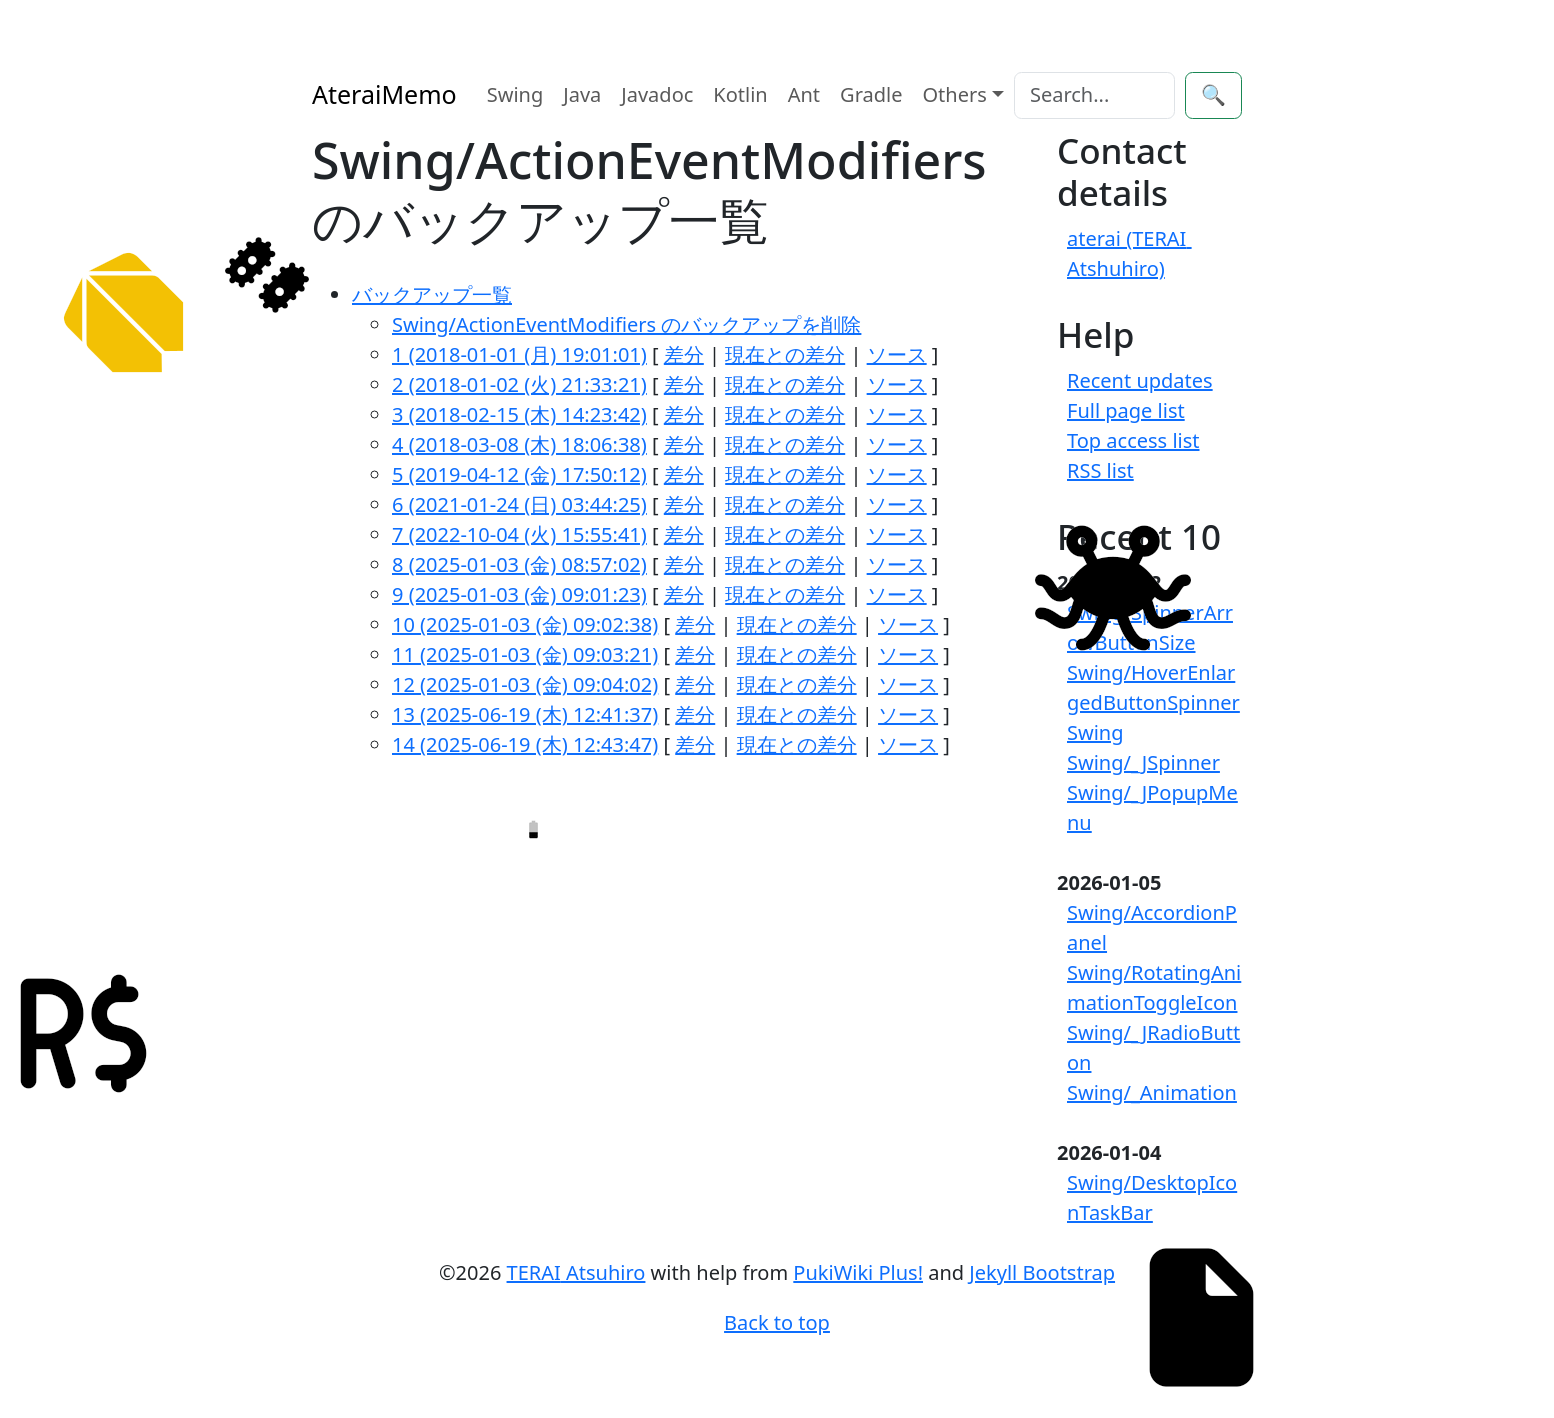  I want to click on indicates brazilian real (BRL) currency, so click(83, 1033).